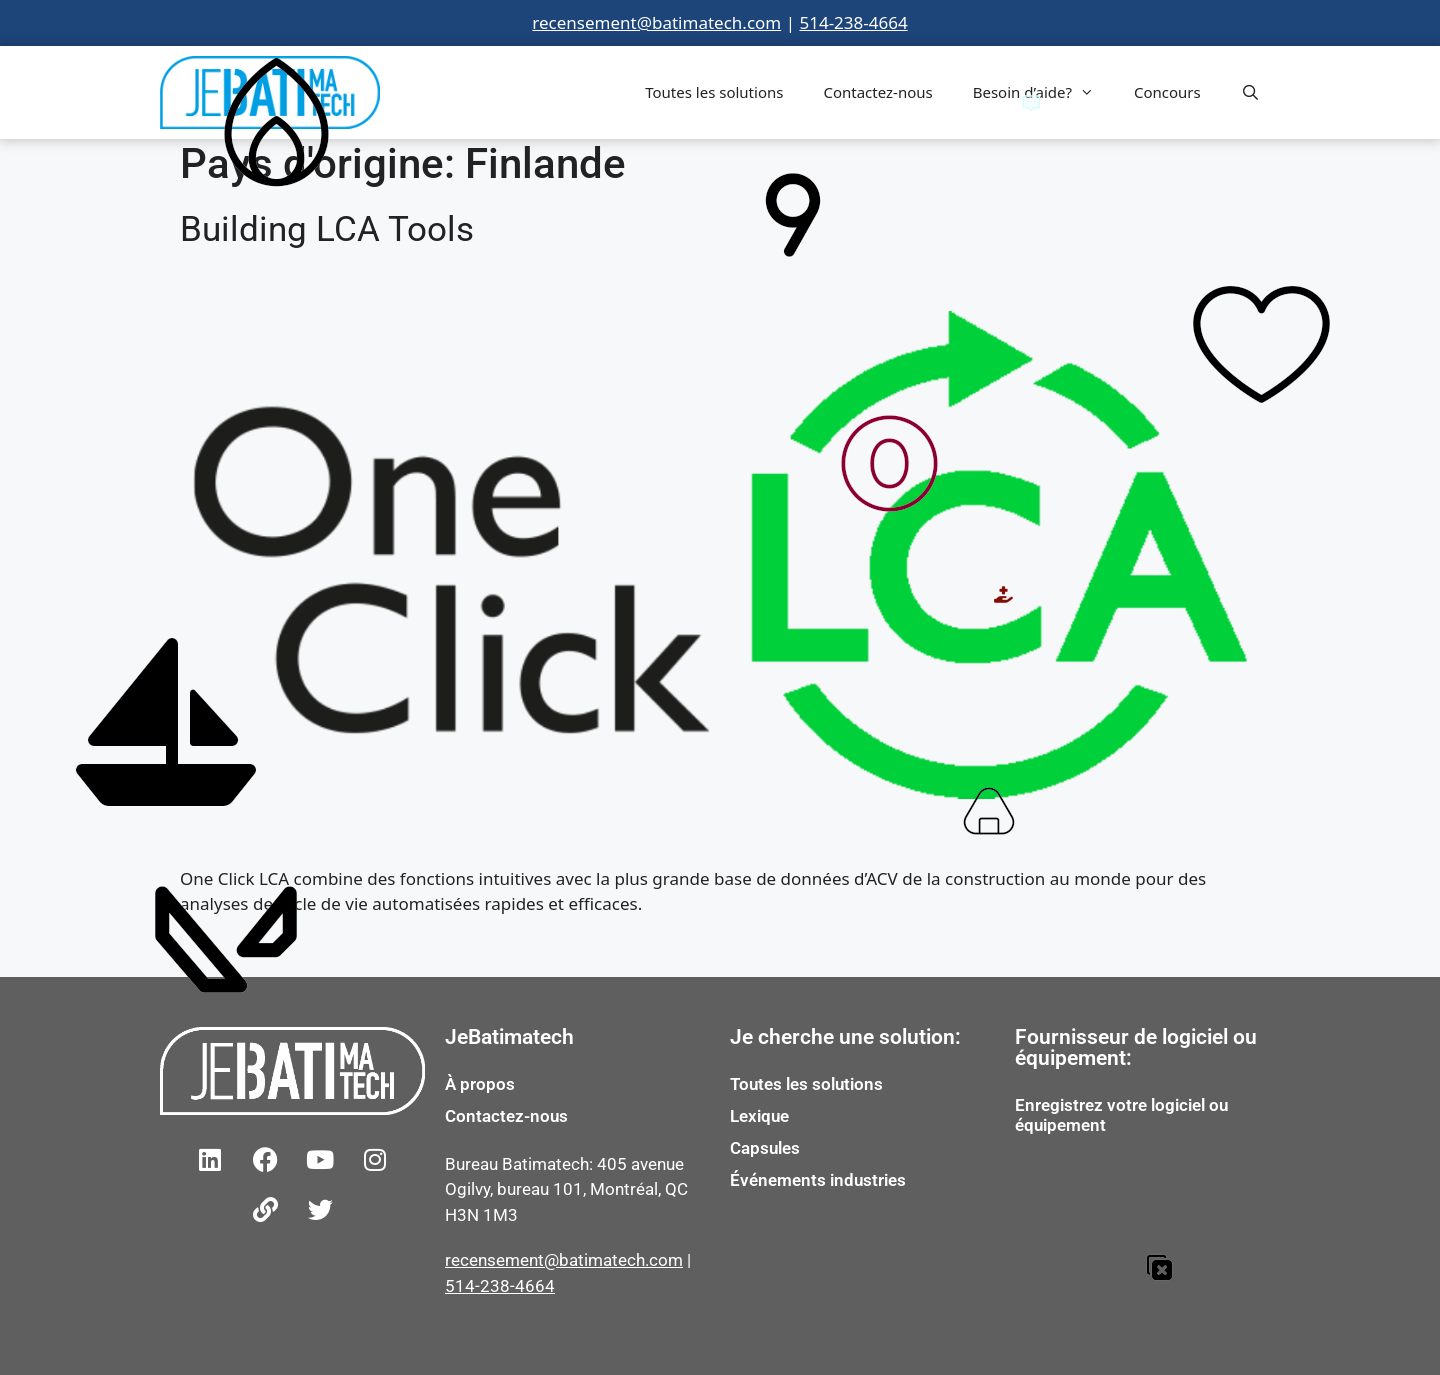  Describe the element at coordinates (166, 734) in the screenshot. I see `access sailing or boating features` at that location.